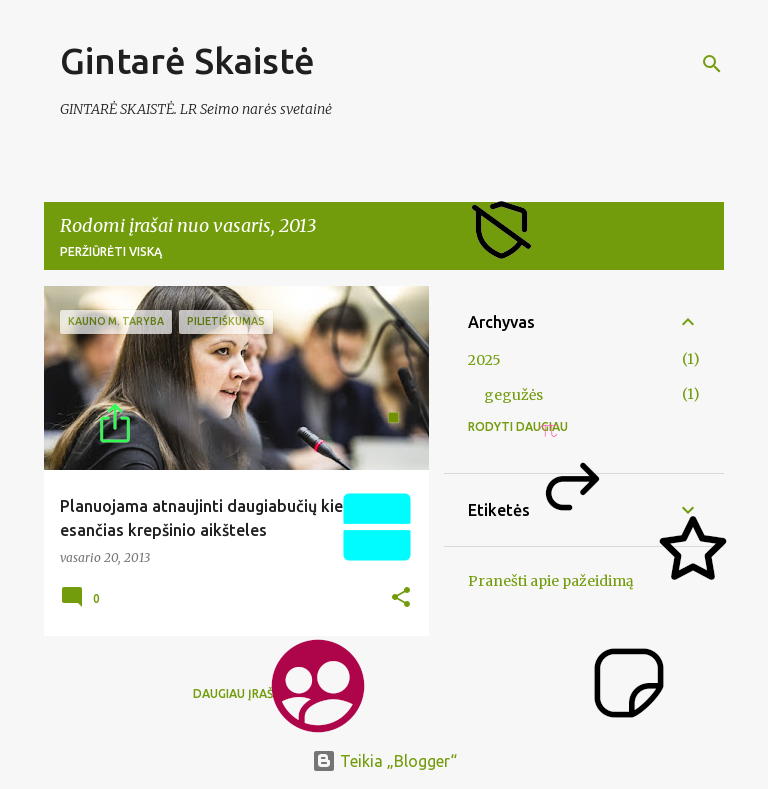 The width and height of the screenshot is (768, 789). I want to click on stop or halt media playback, so click(393, 417).